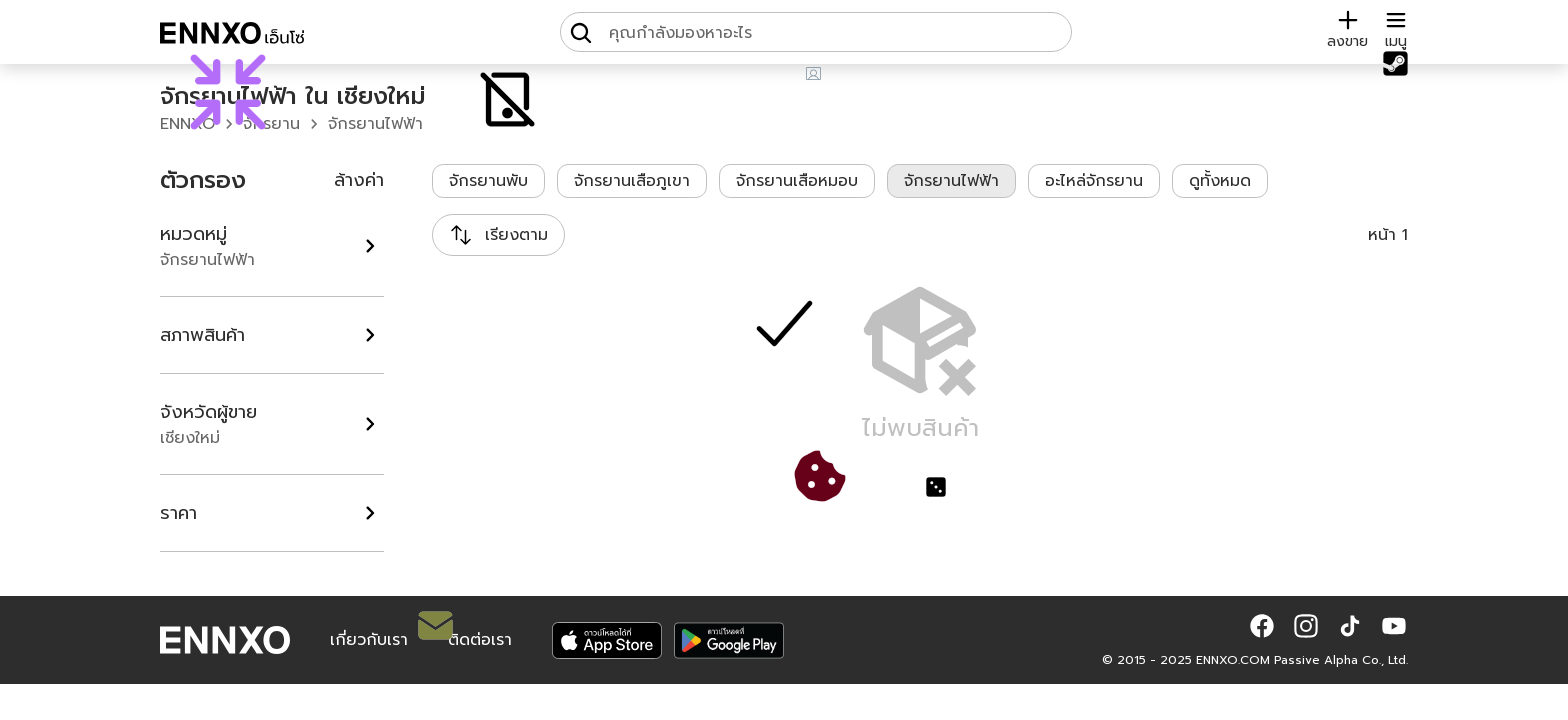  Describe the element at coordinates (820, 476) in the screenshot. I see `manage cookie preferences and privacy settings` at that location.